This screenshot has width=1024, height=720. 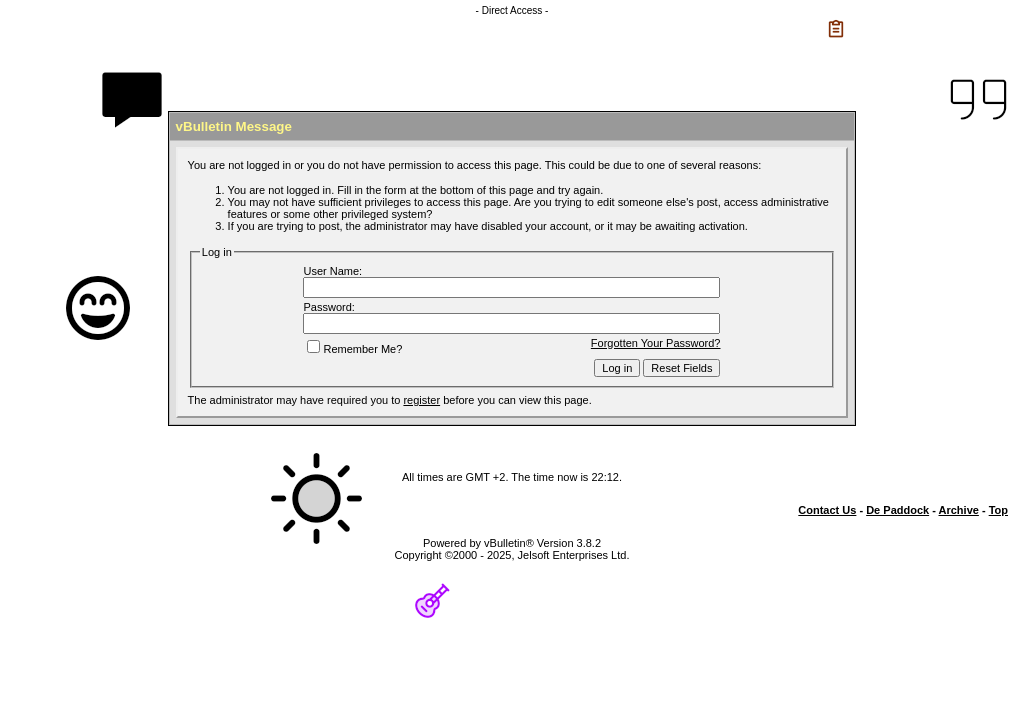 I want to click on view clipboard contents, so click(x=836, y=29).